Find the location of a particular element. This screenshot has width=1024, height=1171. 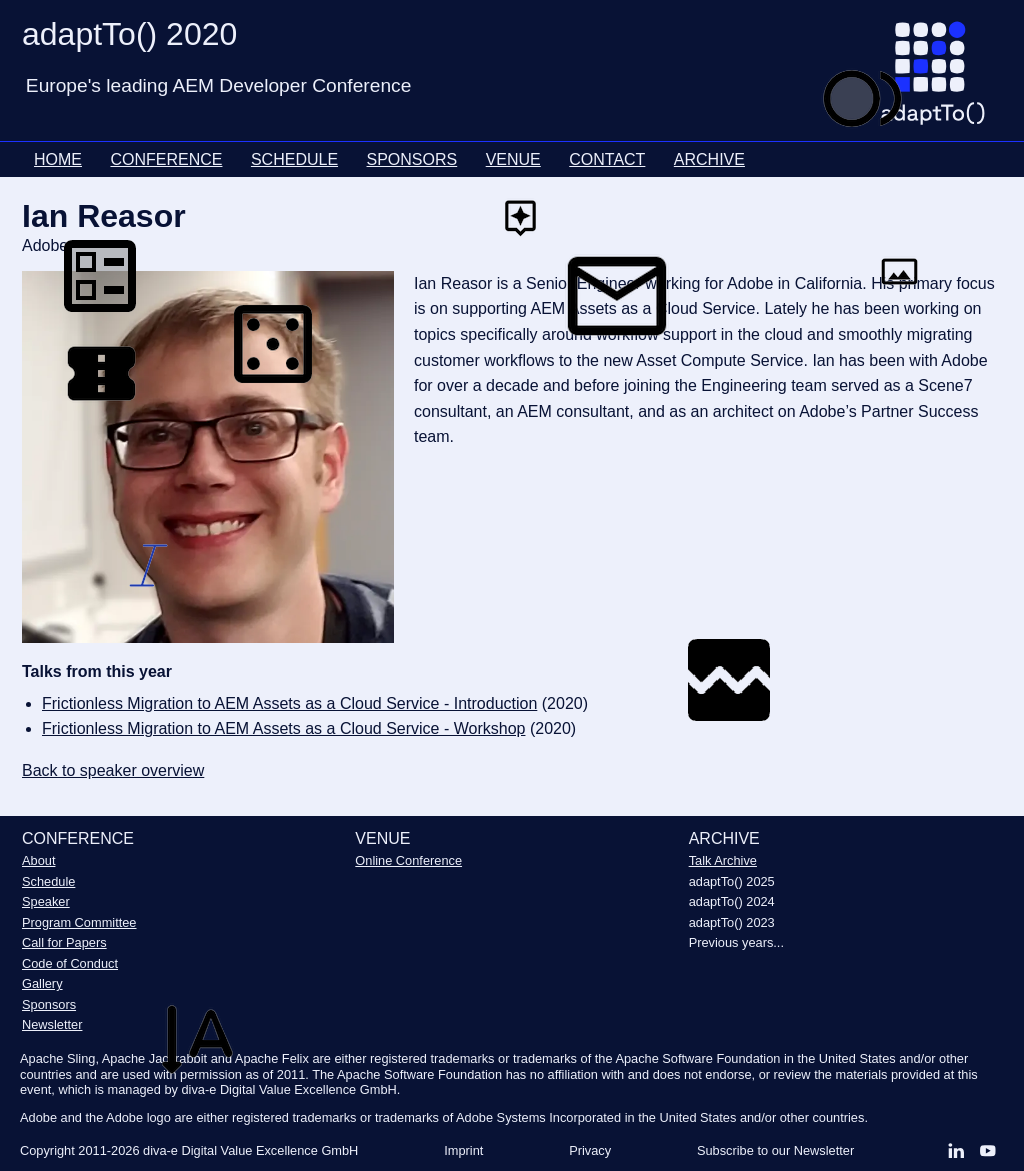

apply italic formatting to selected text is located at coordinates (148, 565).